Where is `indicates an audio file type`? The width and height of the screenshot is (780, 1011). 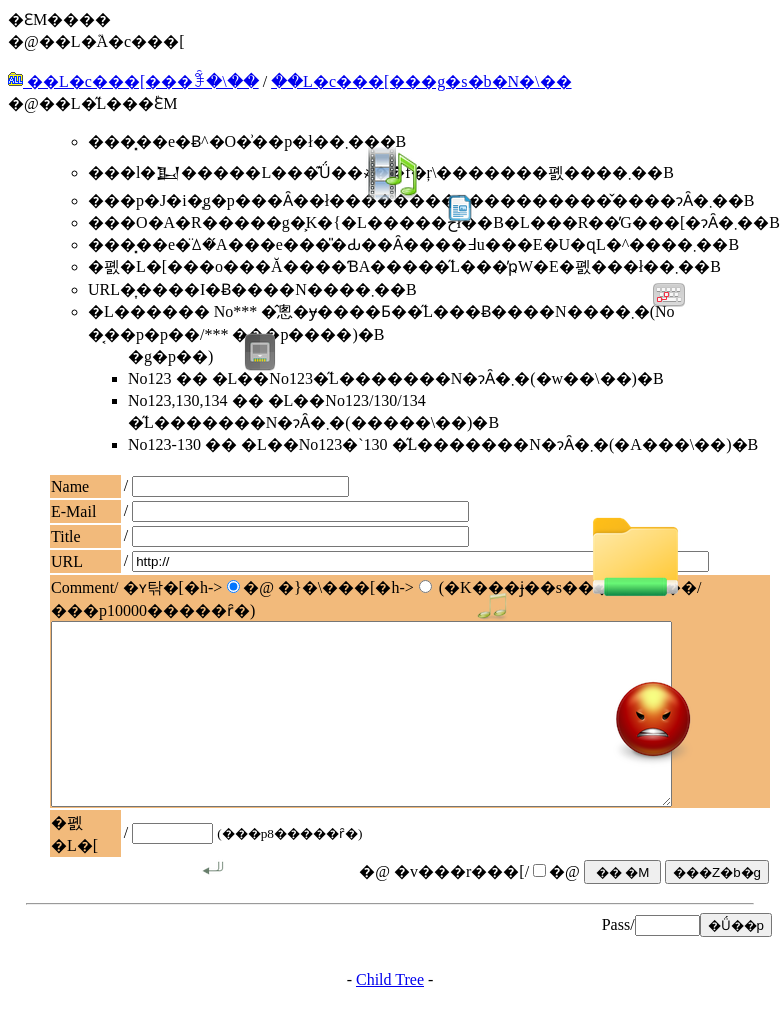 indicates an audio file type is located at coordinates (492, 606).